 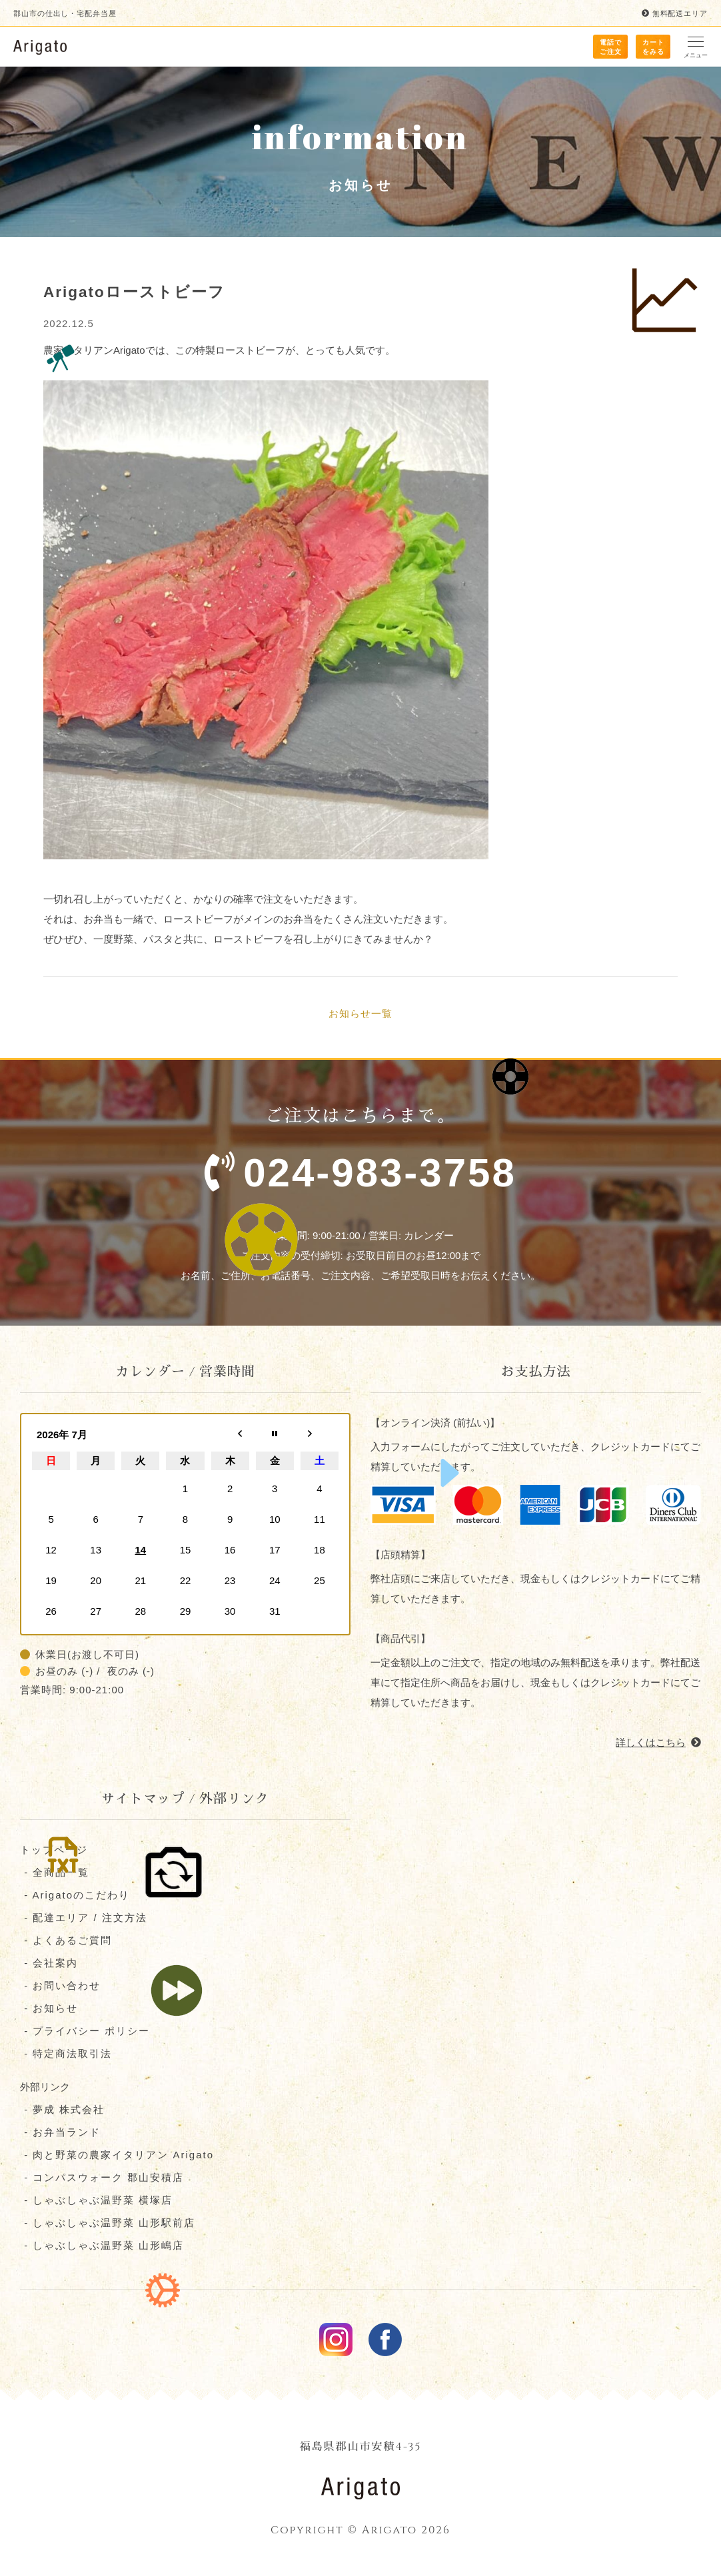 I want to click on access settings, so click(x=163, y=2290).